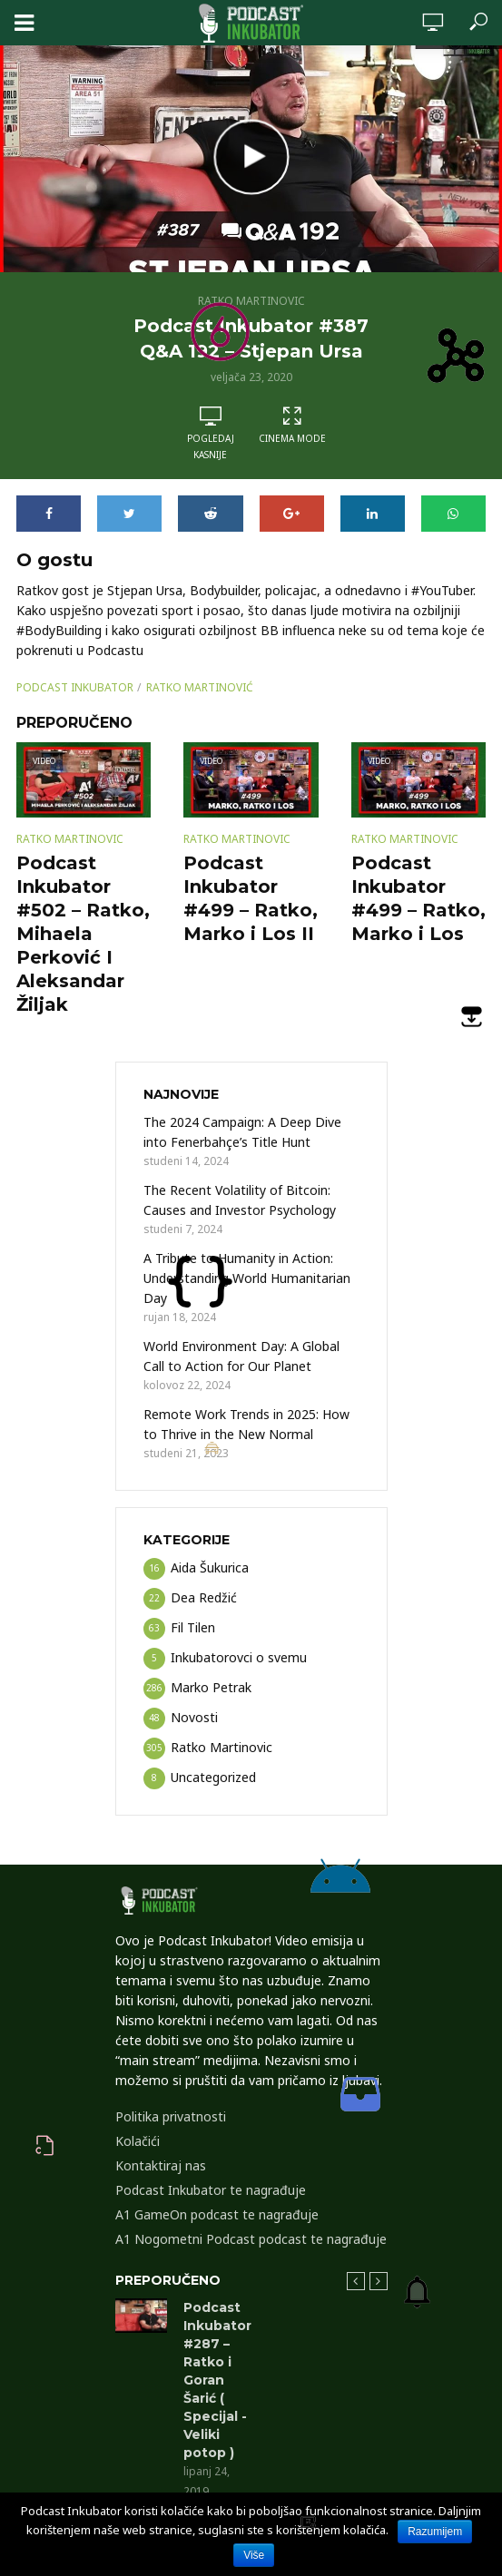 The width and height of the screenshot is (502, 2576). What do you see at coordinates (340, 1876) in the screenshot?
I see `android operating system logo` at bounding box center [340, 1876].